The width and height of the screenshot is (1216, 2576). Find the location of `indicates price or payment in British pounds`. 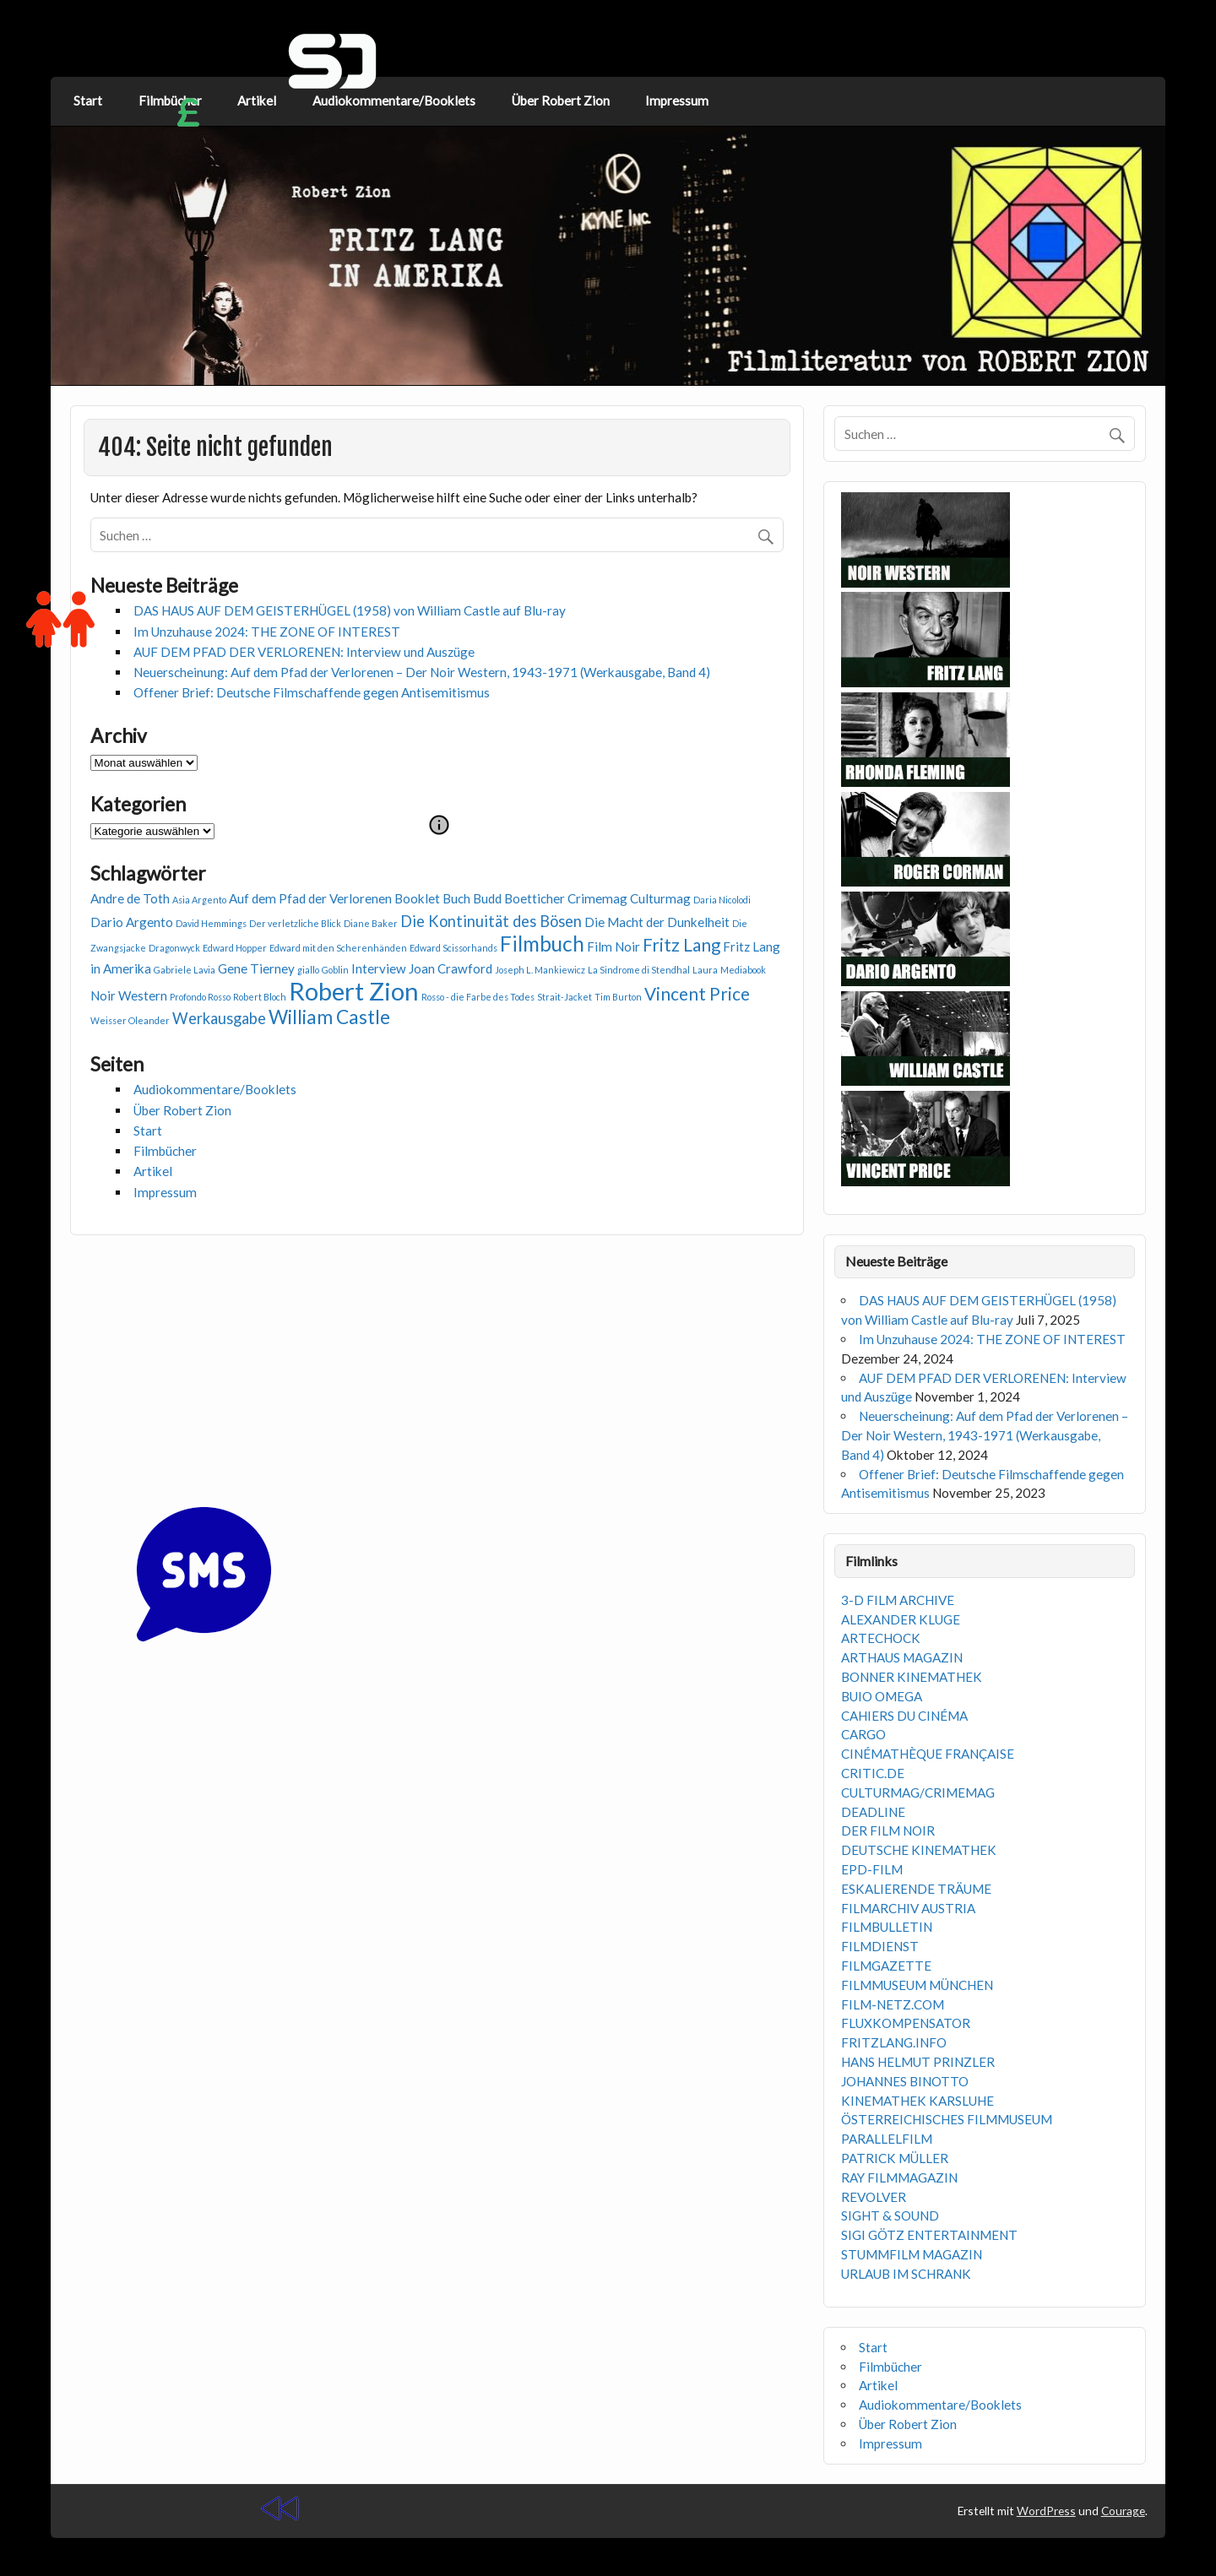

indicates price or payment in British pounds is located at coordinates (188, 111).